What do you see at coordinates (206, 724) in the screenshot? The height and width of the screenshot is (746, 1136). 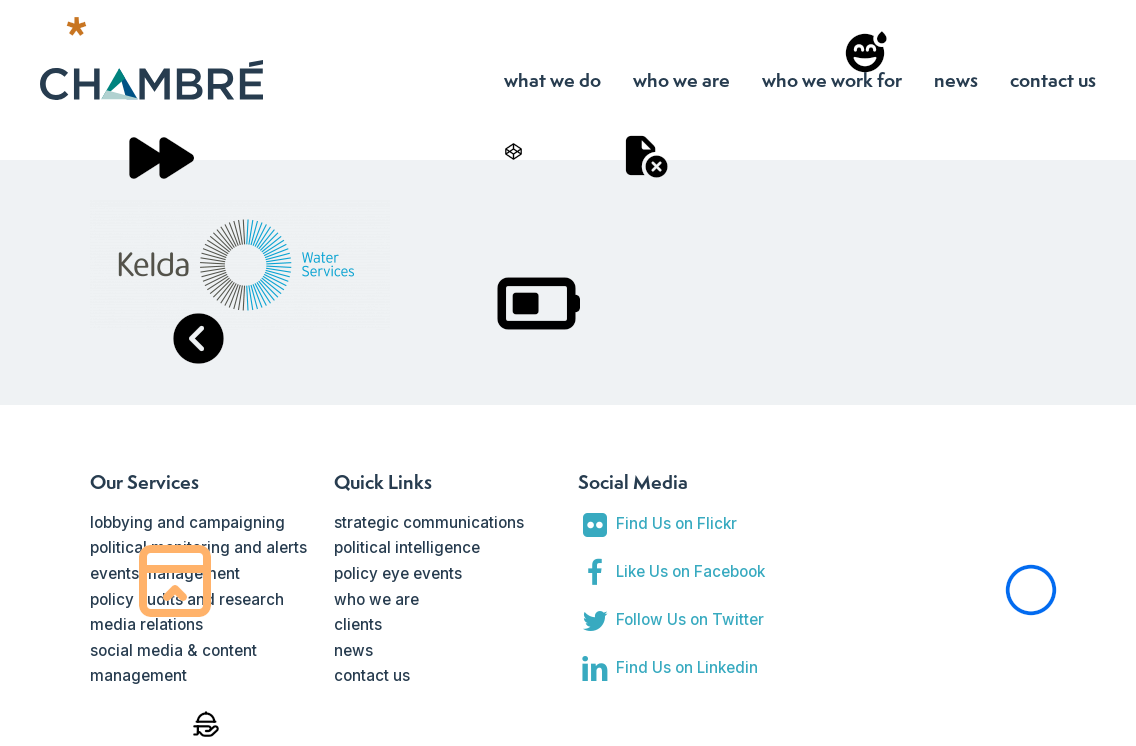 I see `food delivery or catering service` at bounding box center [206, 724].